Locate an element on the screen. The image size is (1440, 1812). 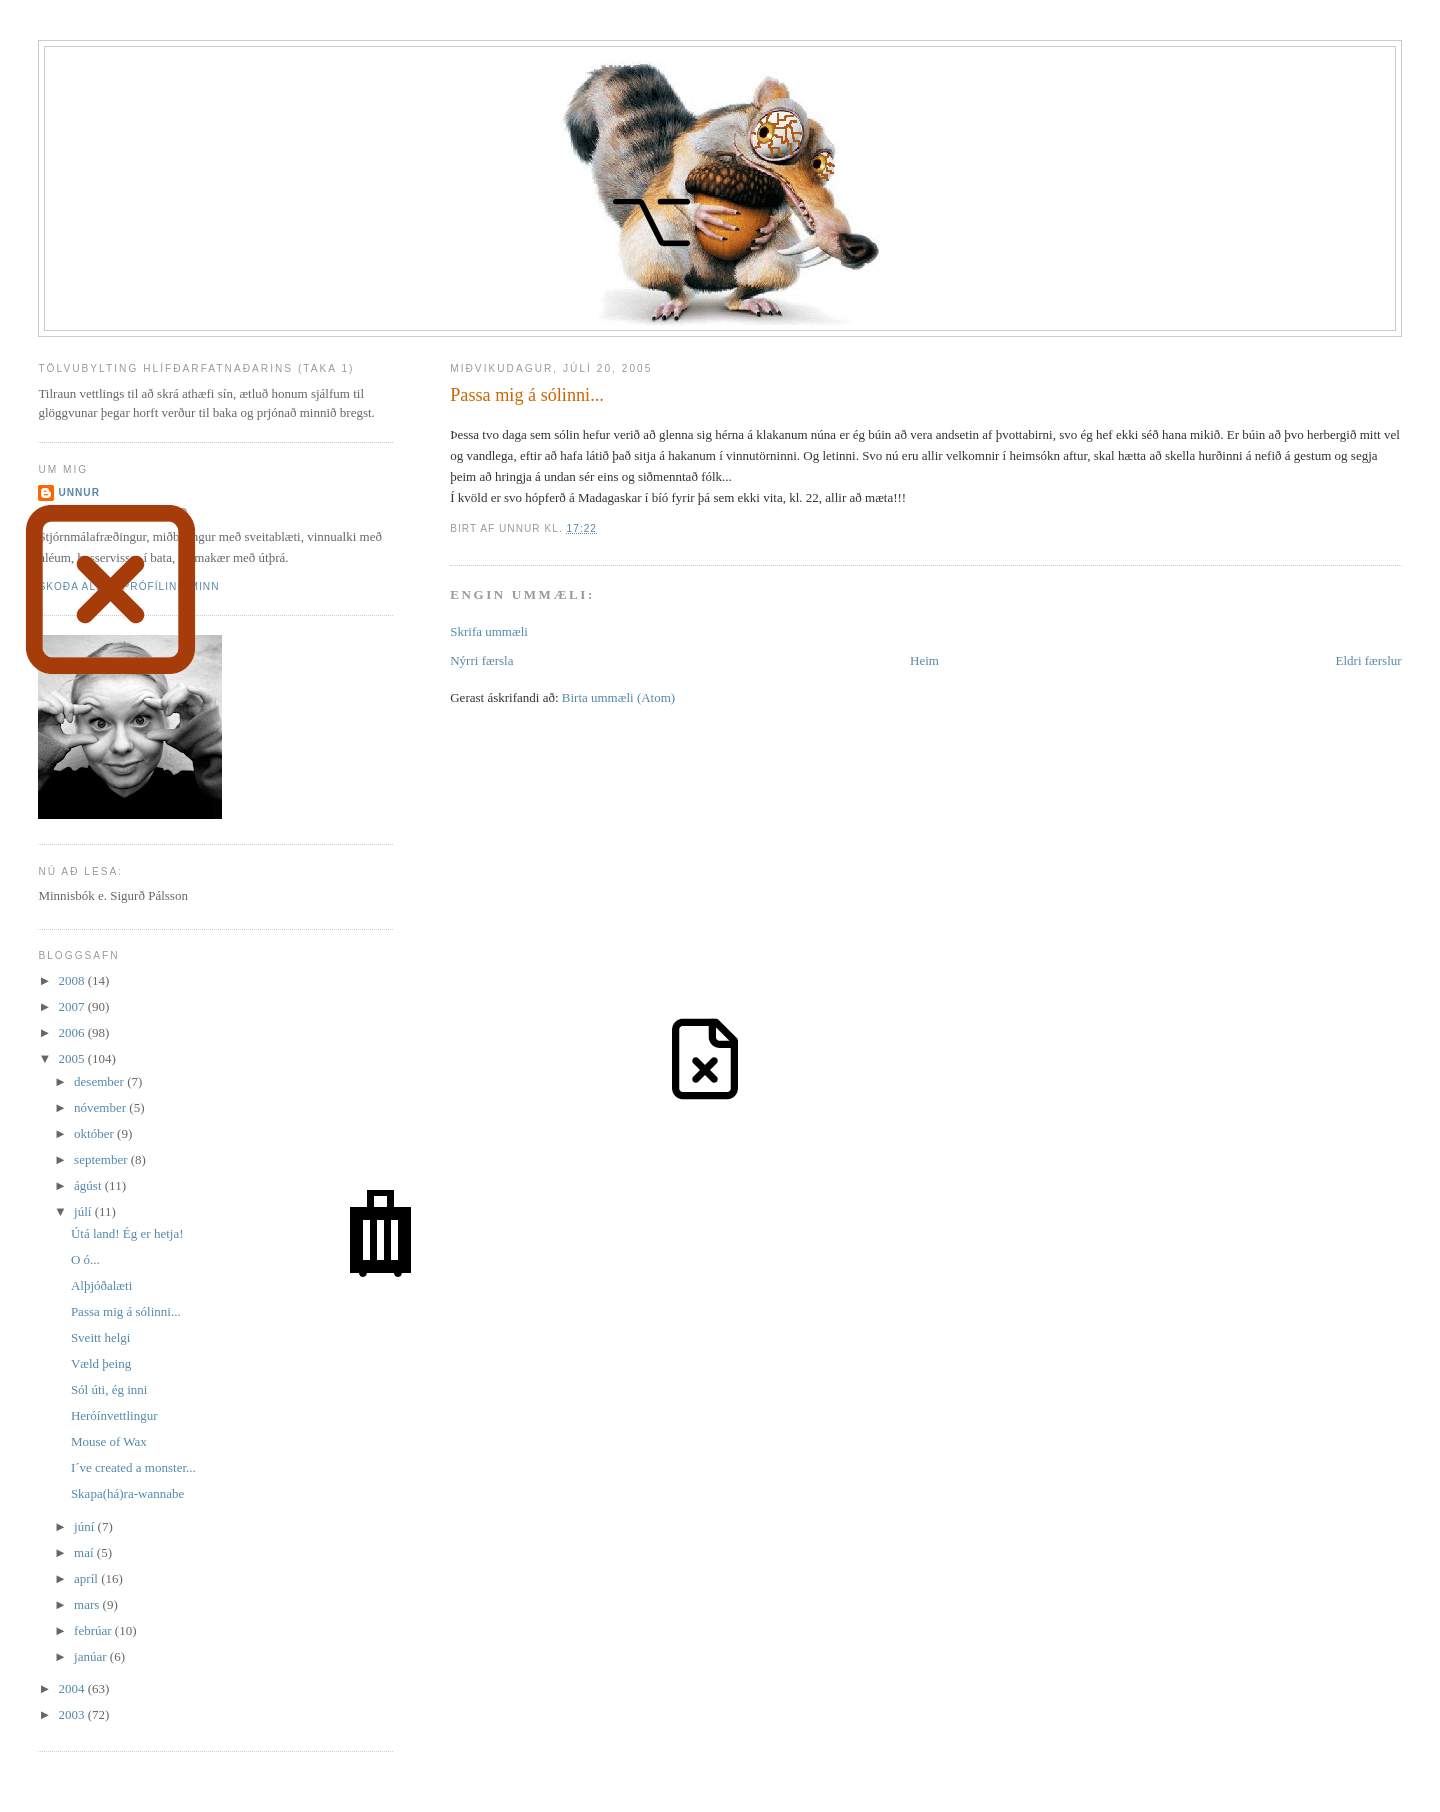
close or dismiss a dialog box is located at coordinates (110, 589).